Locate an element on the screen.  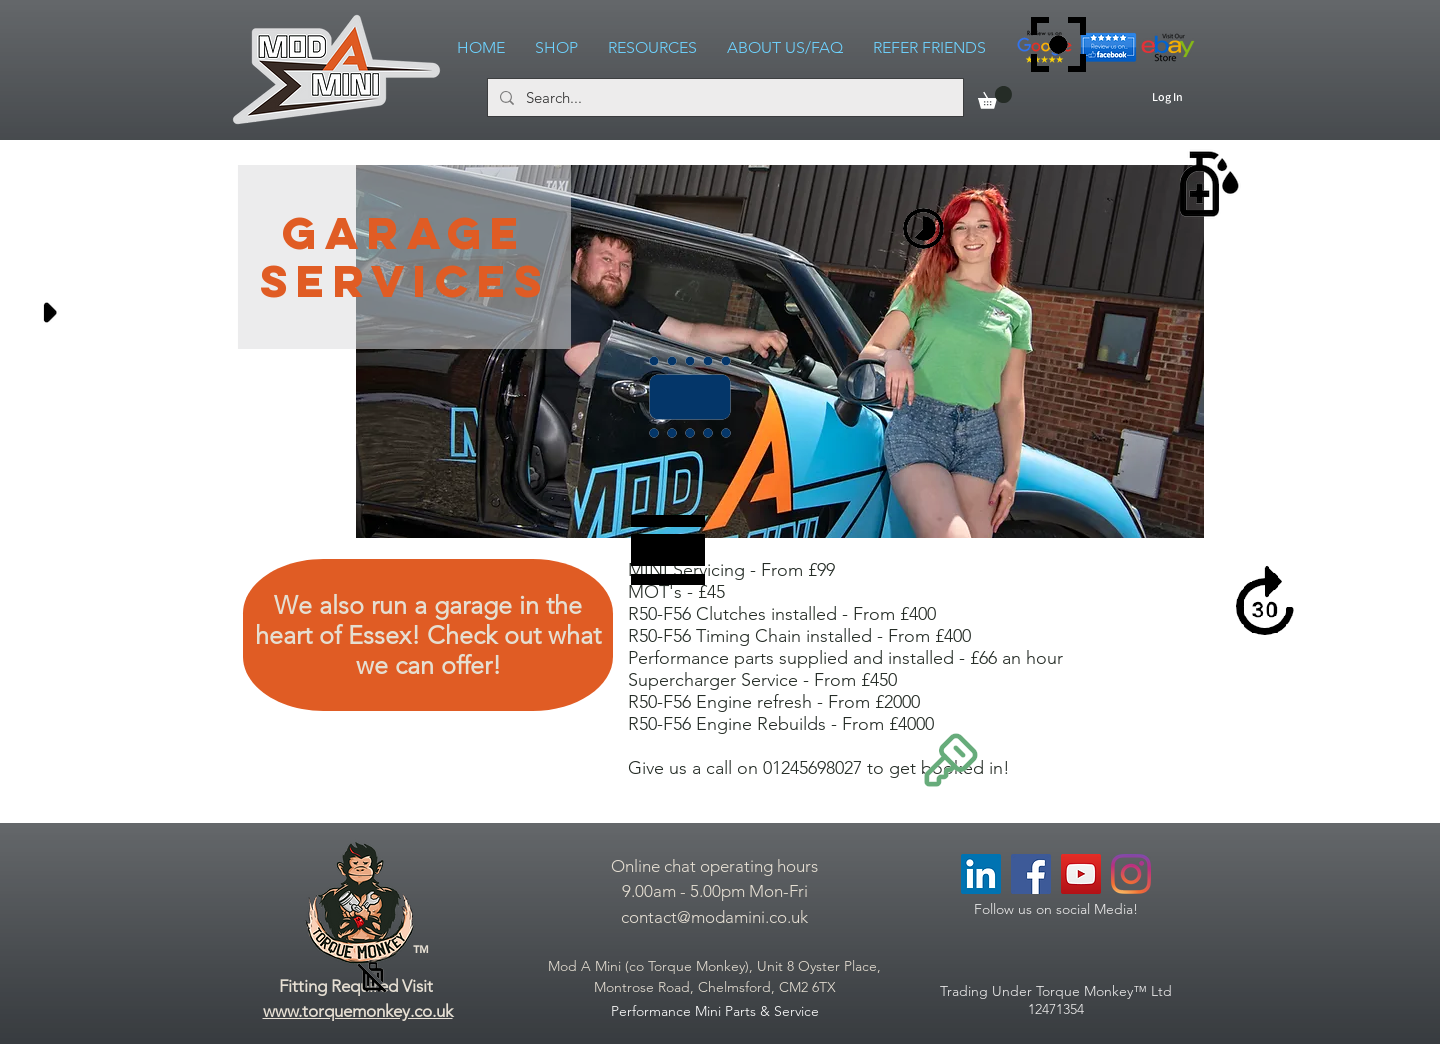
skip forward 30 seconds is located at coordinates (1265, 603).